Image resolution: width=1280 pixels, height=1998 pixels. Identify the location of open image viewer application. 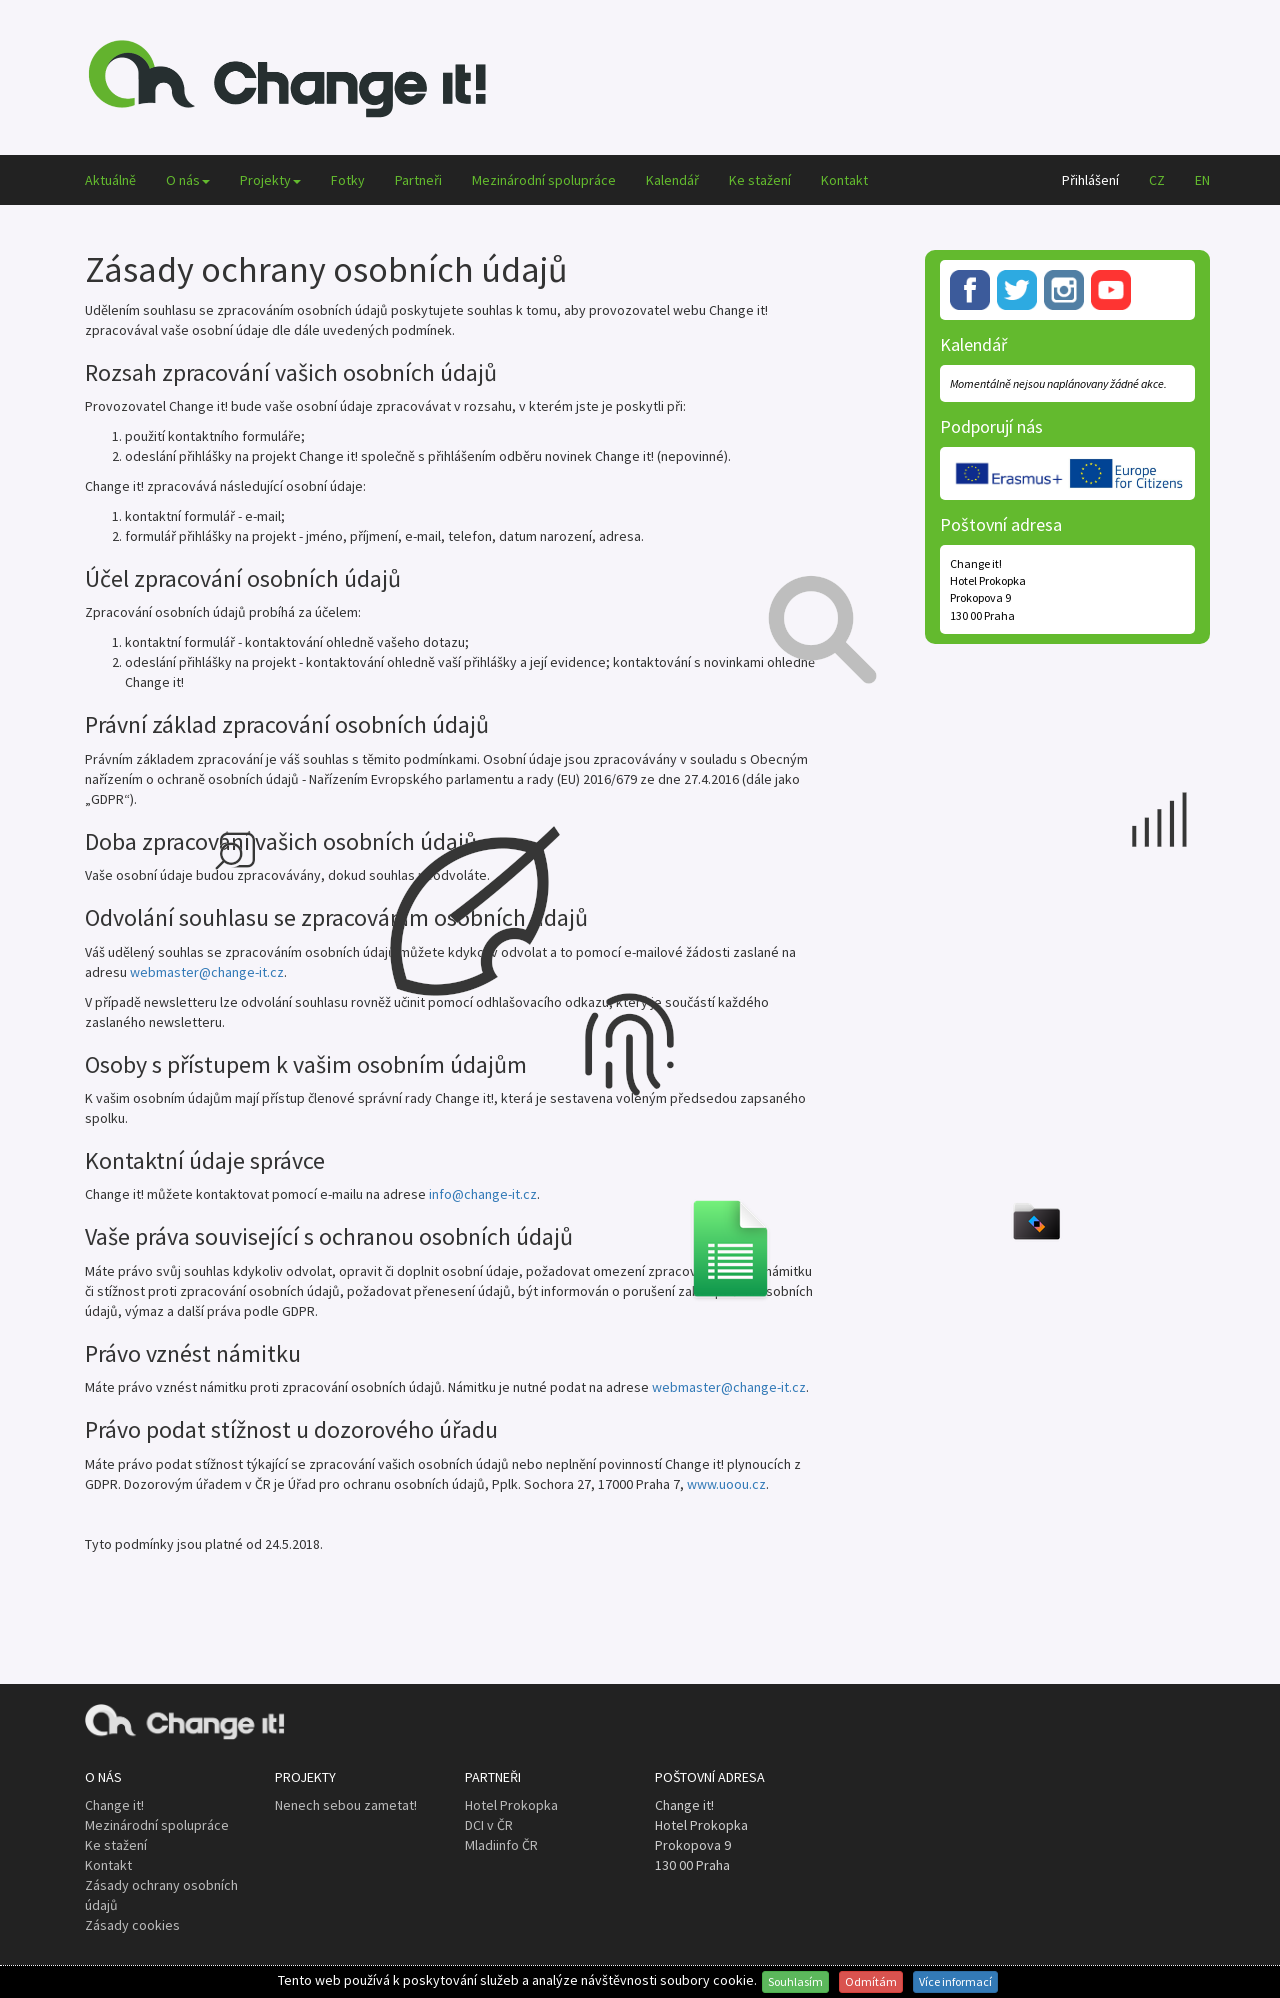
(235, 850).